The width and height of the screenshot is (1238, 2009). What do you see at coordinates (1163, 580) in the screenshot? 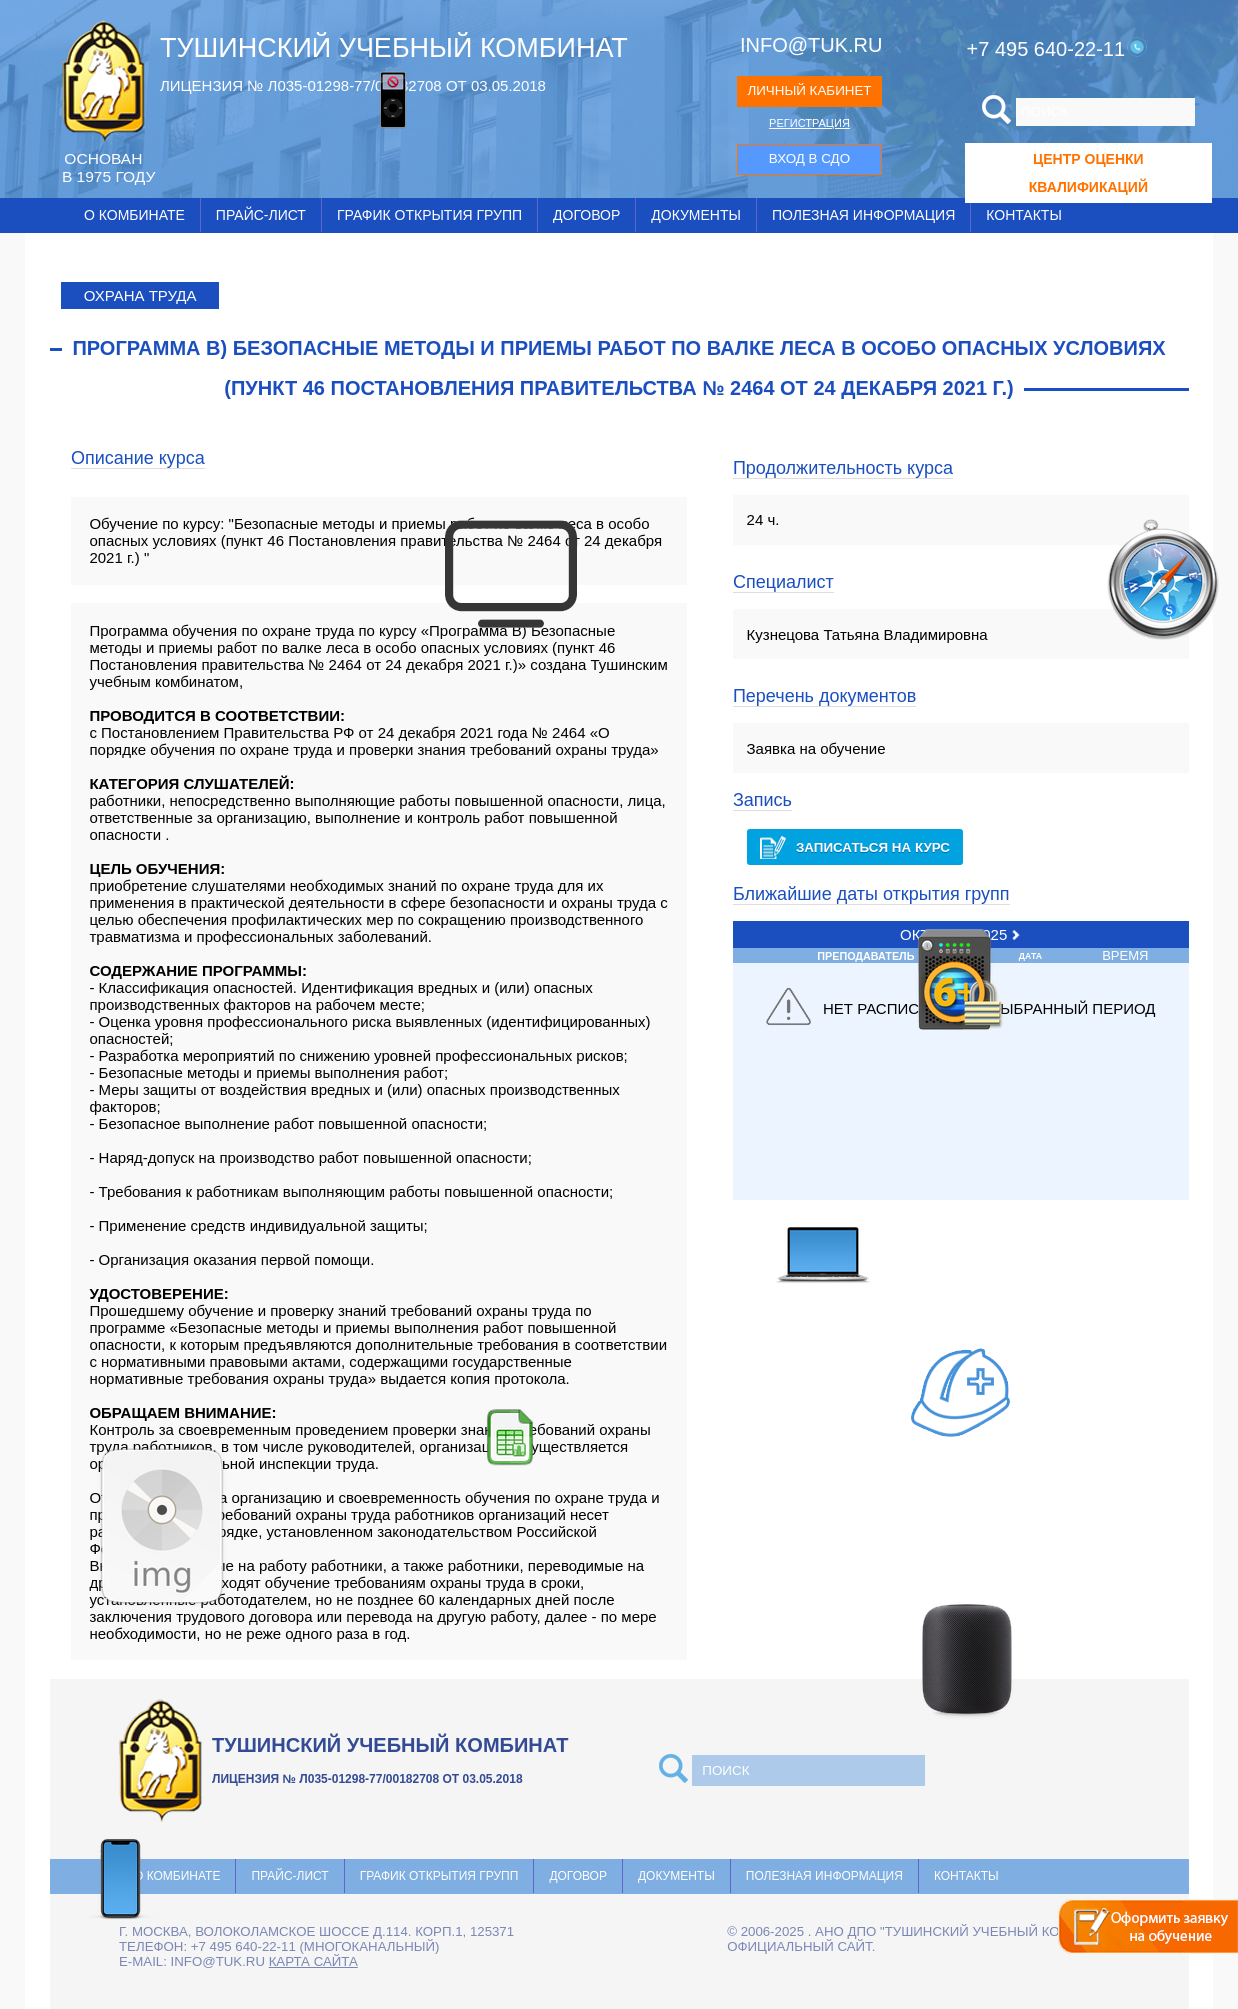
I see `open safari browser settings` at bounding box center [1163, 580].